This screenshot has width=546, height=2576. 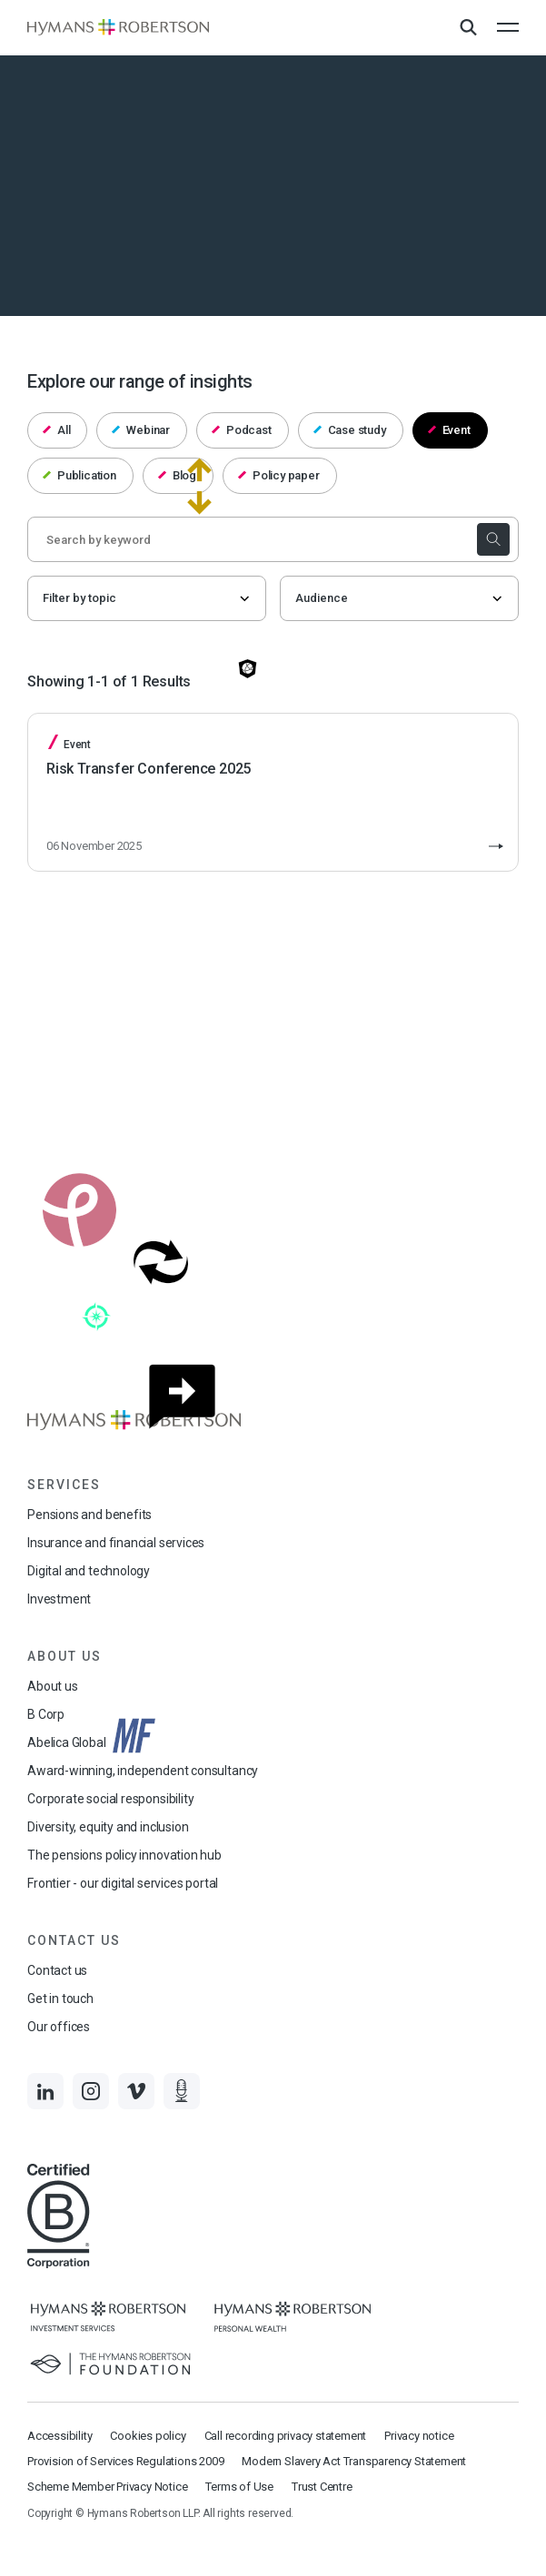 I want to click on kashflow accounting software logo, so click(x=161, y=1262).